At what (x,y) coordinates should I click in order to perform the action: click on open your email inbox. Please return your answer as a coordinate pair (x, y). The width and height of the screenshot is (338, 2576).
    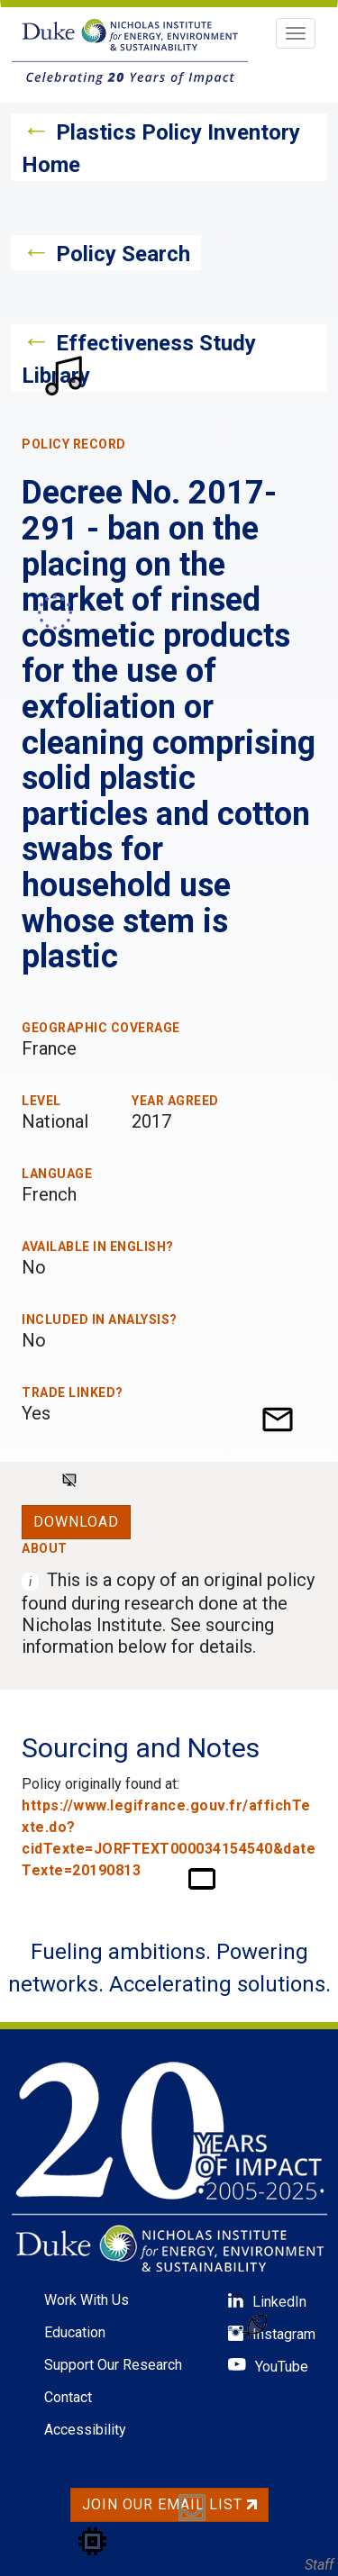
    Looking at the image, I should click on (278, 1420).